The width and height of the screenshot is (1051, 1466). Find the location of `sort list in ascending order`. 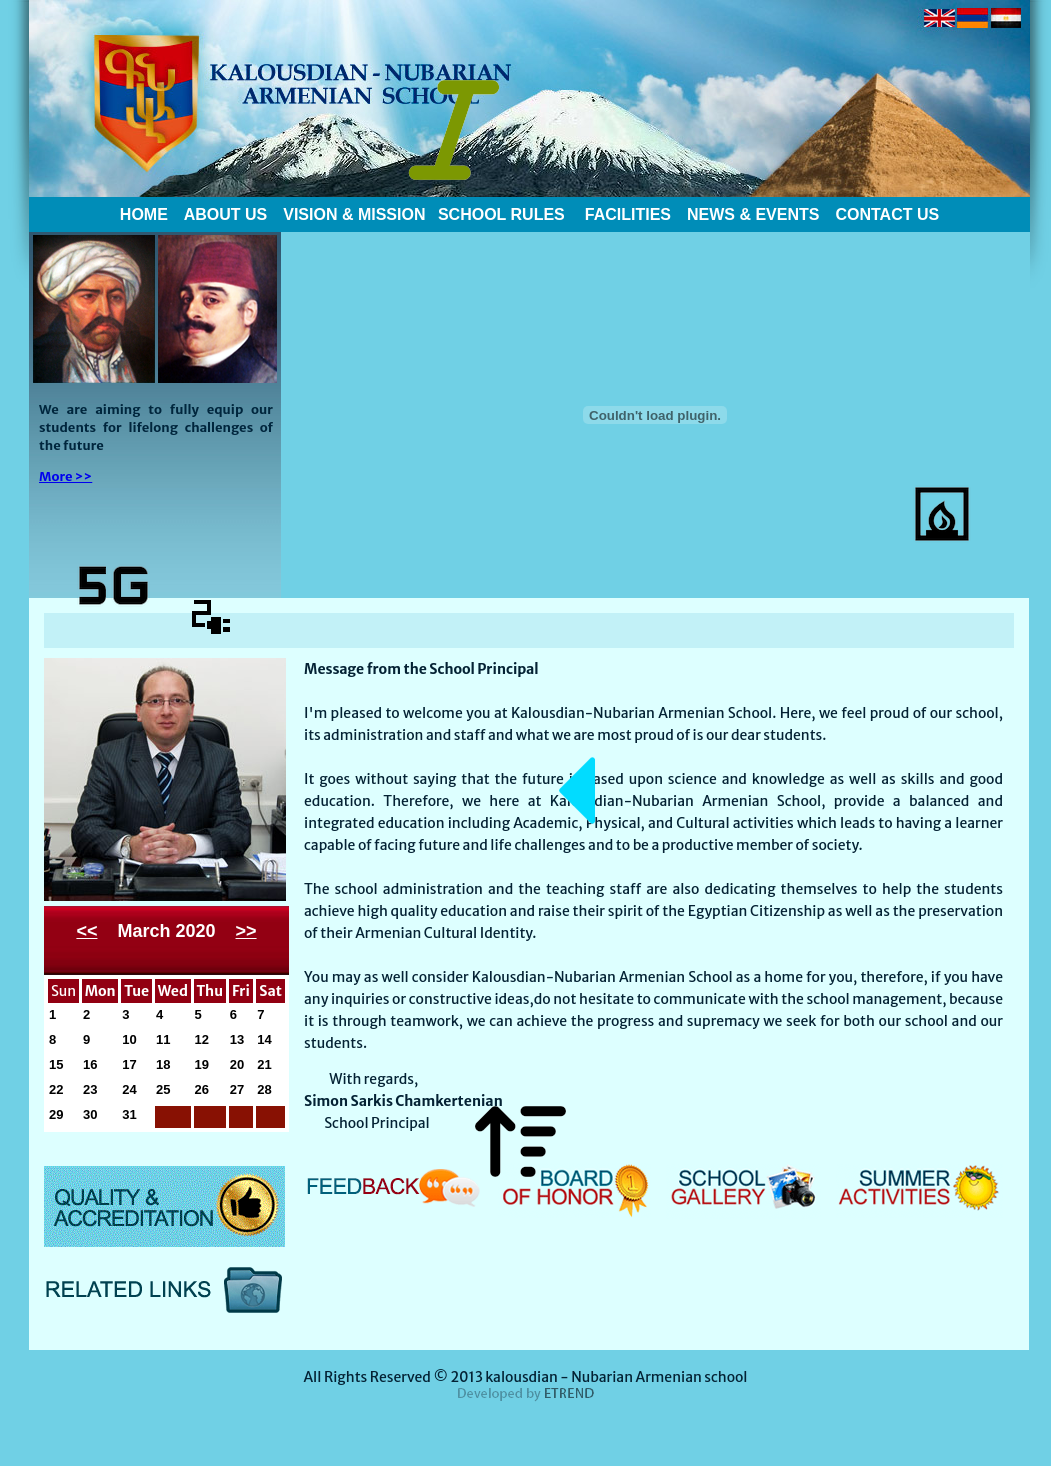

sort list in ascending order is located at coordinates (520, 1141).